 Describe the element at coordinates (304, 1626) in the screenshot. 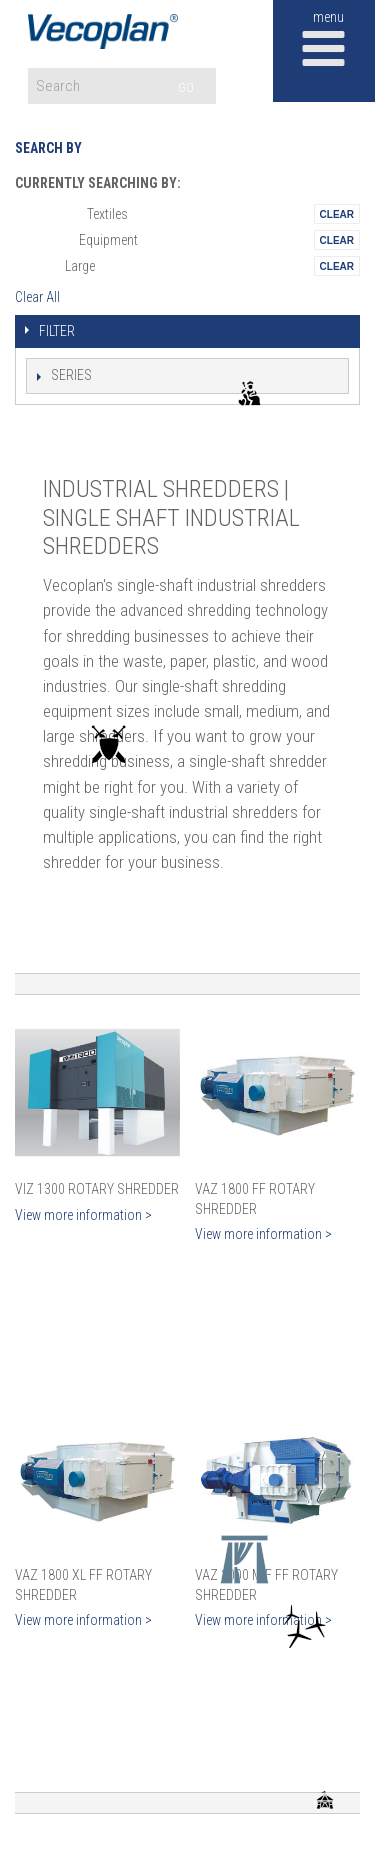

I see `deploy caltrops to slow enemies` at that location.